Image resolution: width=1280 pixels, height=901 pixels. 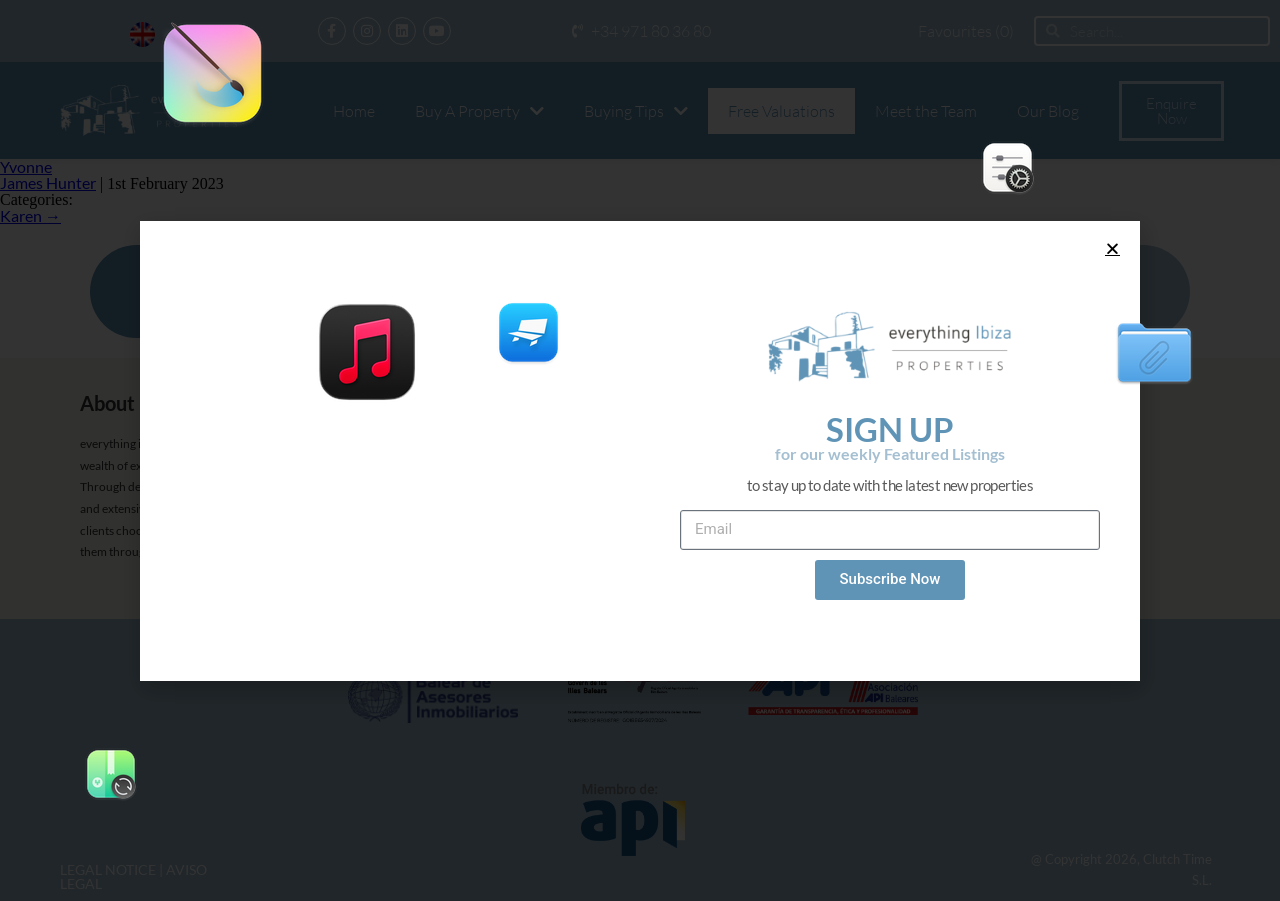 I want to click on open folder containing email attachments, so click(x=1154, y=352).